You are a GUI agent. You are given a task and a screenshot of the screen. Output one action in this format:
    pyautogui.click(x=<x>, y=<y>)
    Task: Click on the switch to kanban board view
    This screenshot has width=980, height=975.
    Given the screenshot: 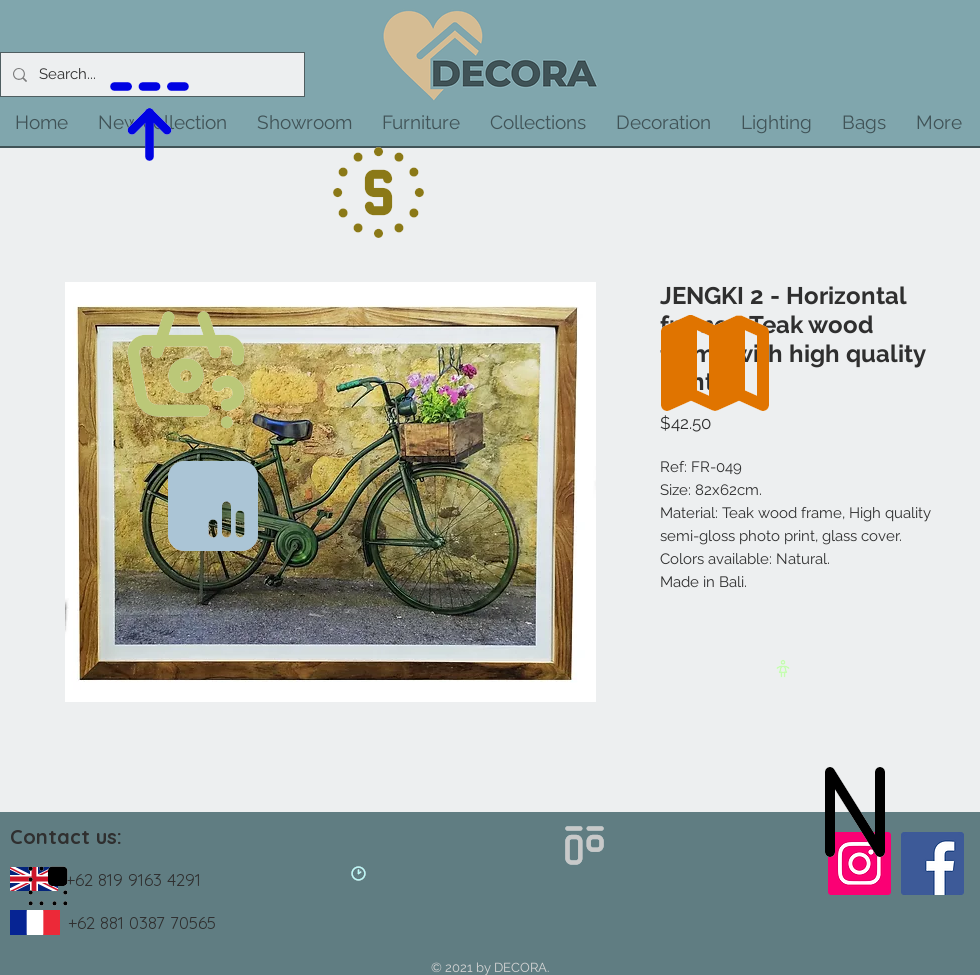 What is the action you would take?
    pyautogui.click(x=584, y=845)
    